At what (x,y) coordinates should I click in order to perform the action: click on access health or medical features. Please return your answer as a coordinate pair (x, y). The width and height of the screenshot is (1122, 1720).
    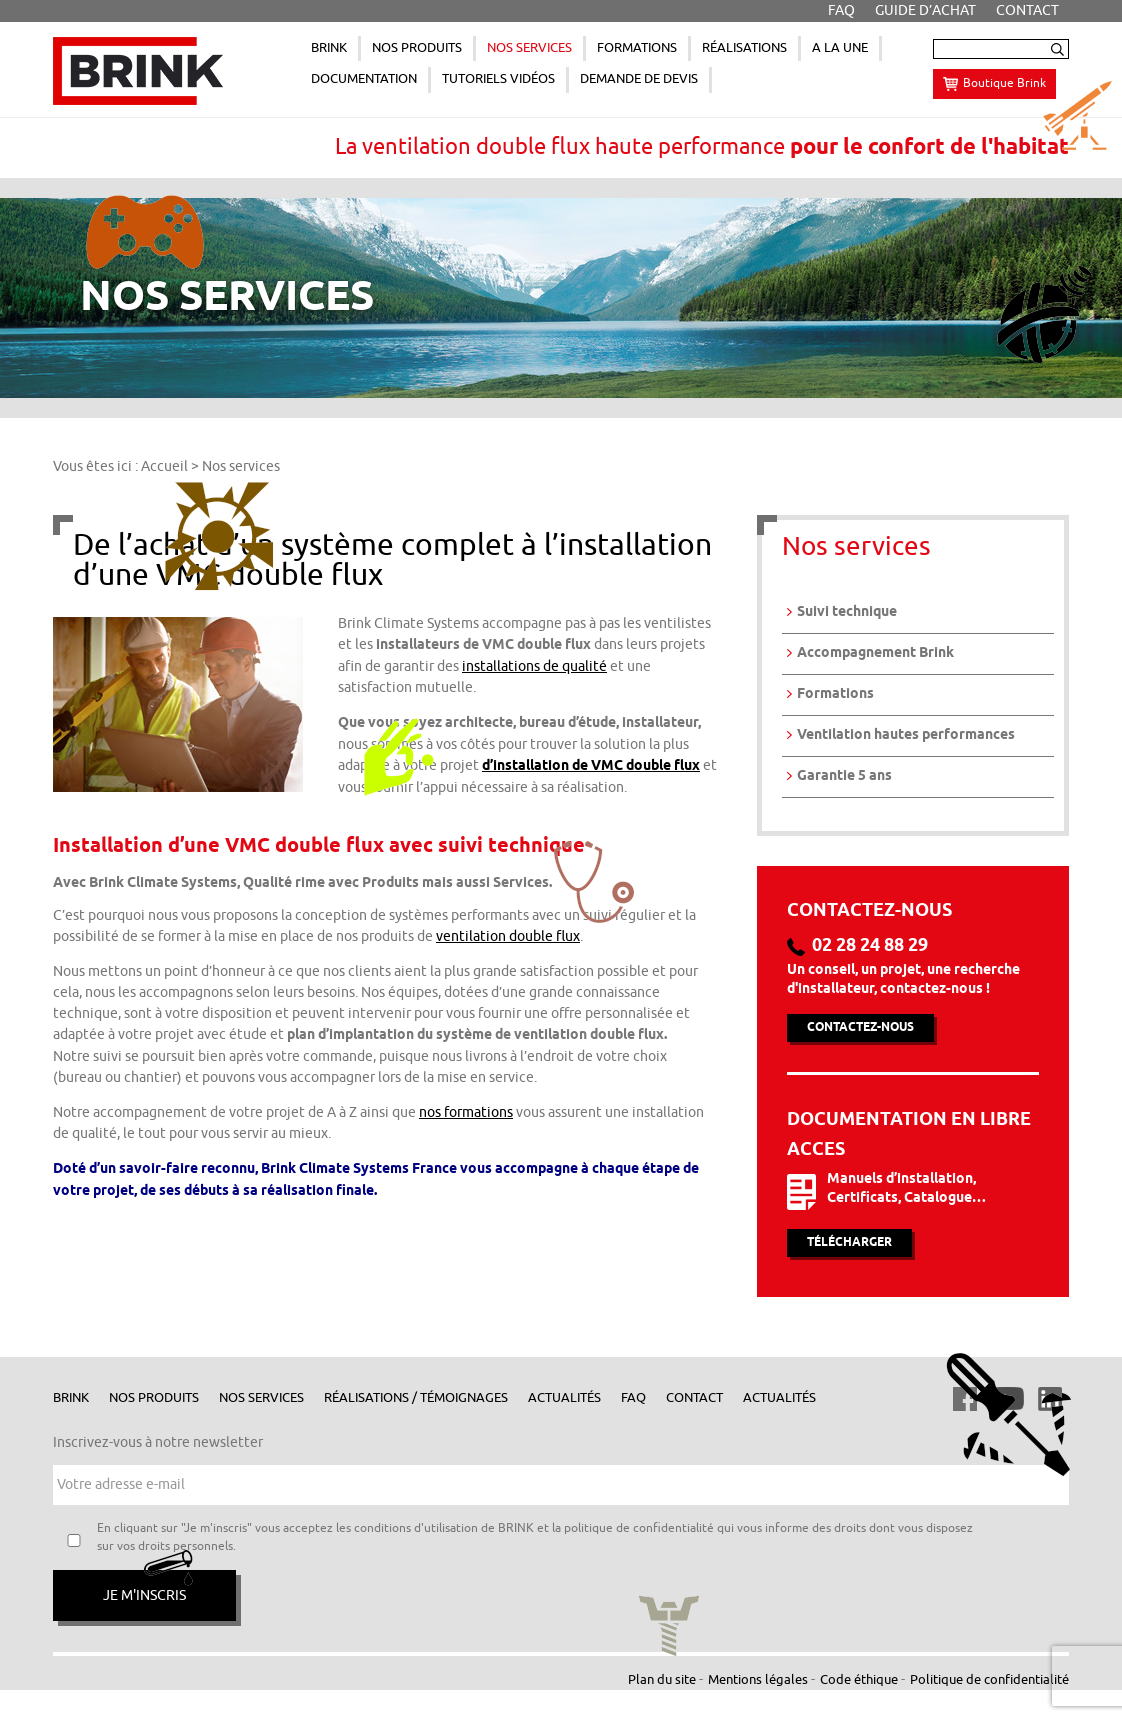
    Looking at the image, I should click on (594, 882).